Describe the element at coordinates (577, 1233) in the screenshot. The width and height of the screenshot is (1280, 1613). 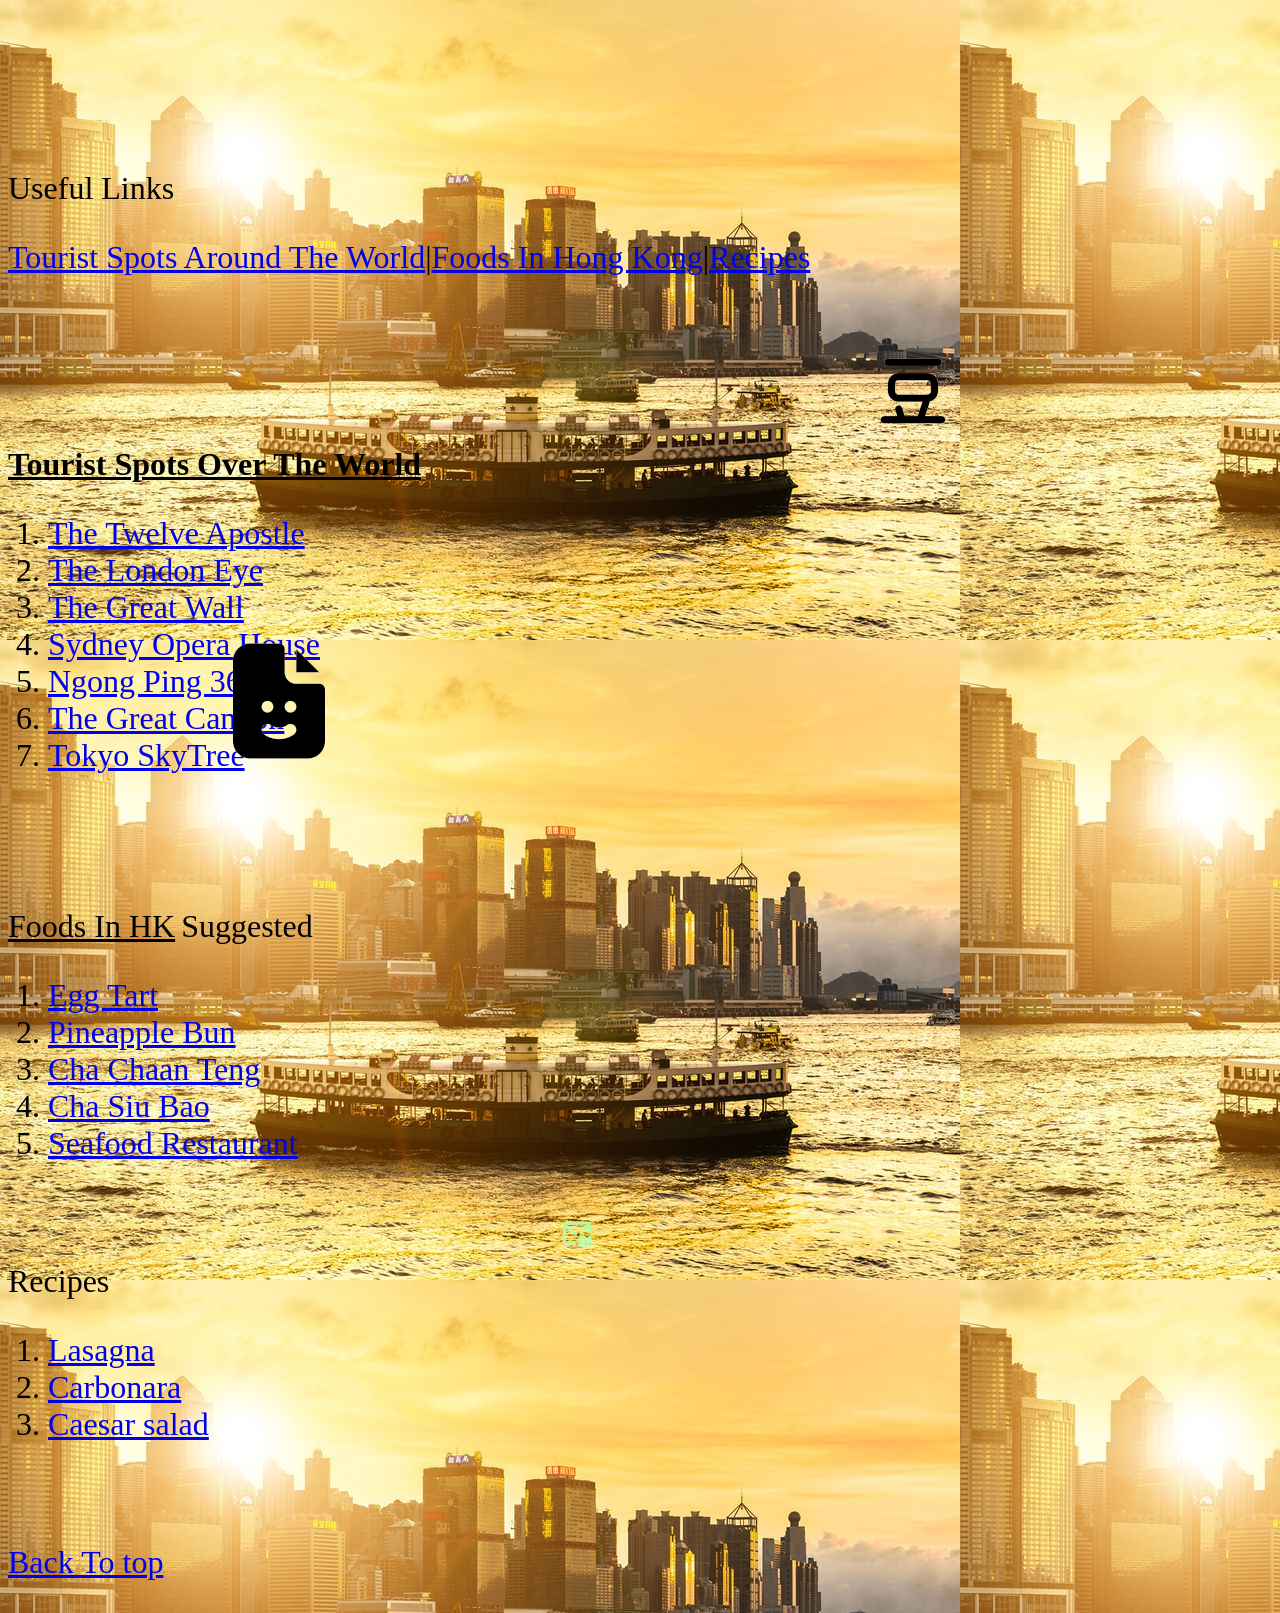
I see `access AI-powered email features` at that location.